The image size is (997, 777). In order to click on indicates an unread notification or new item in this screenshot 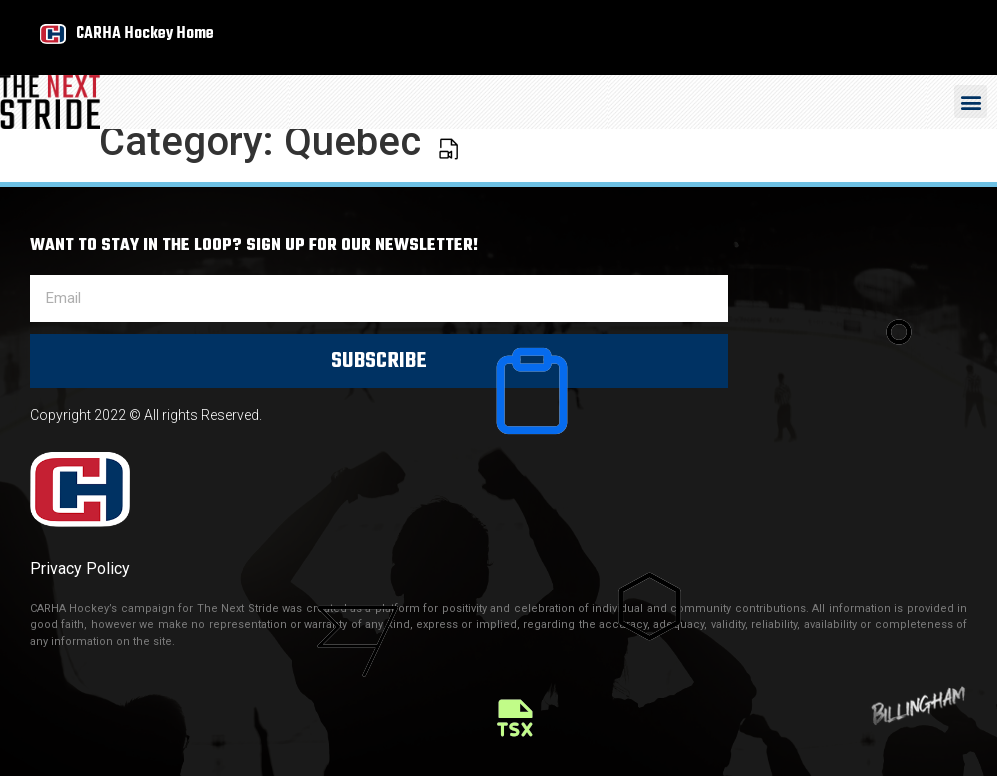, I will do `click(899, 332)`.